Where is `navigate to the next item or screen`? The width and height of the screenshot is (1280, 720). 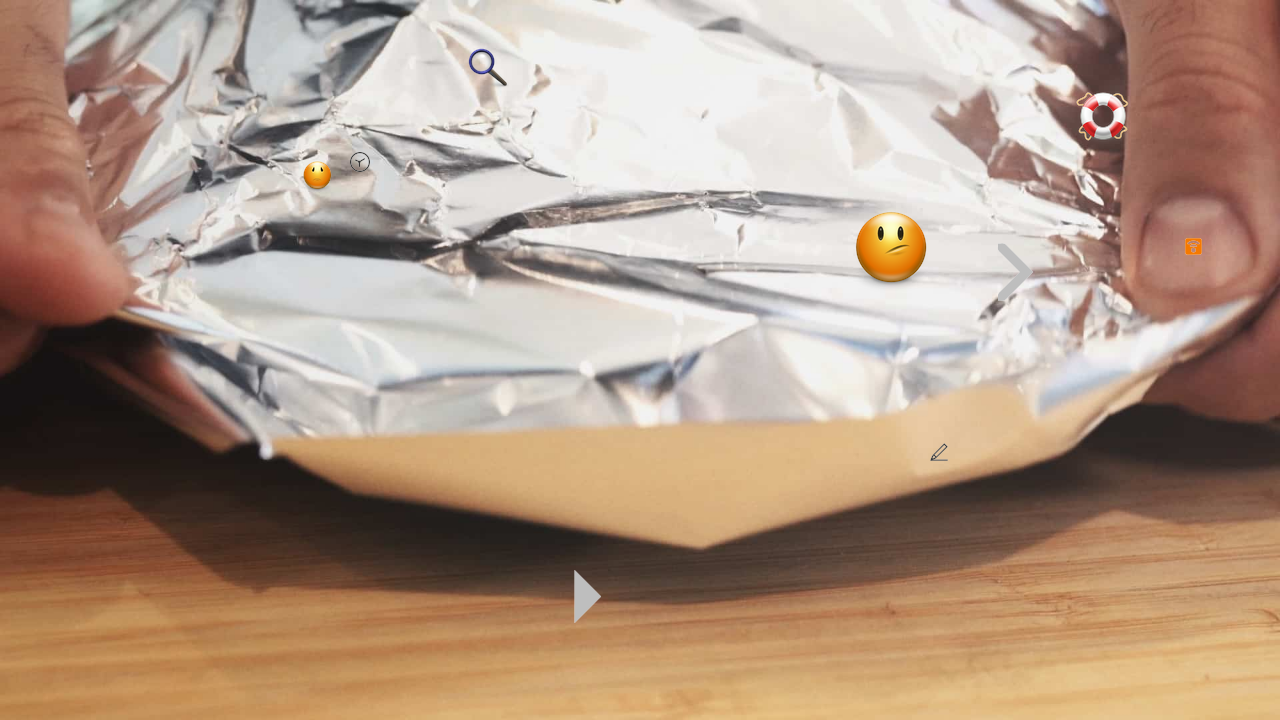
navigate to the next item or screen is located at coordinates (585, 596).